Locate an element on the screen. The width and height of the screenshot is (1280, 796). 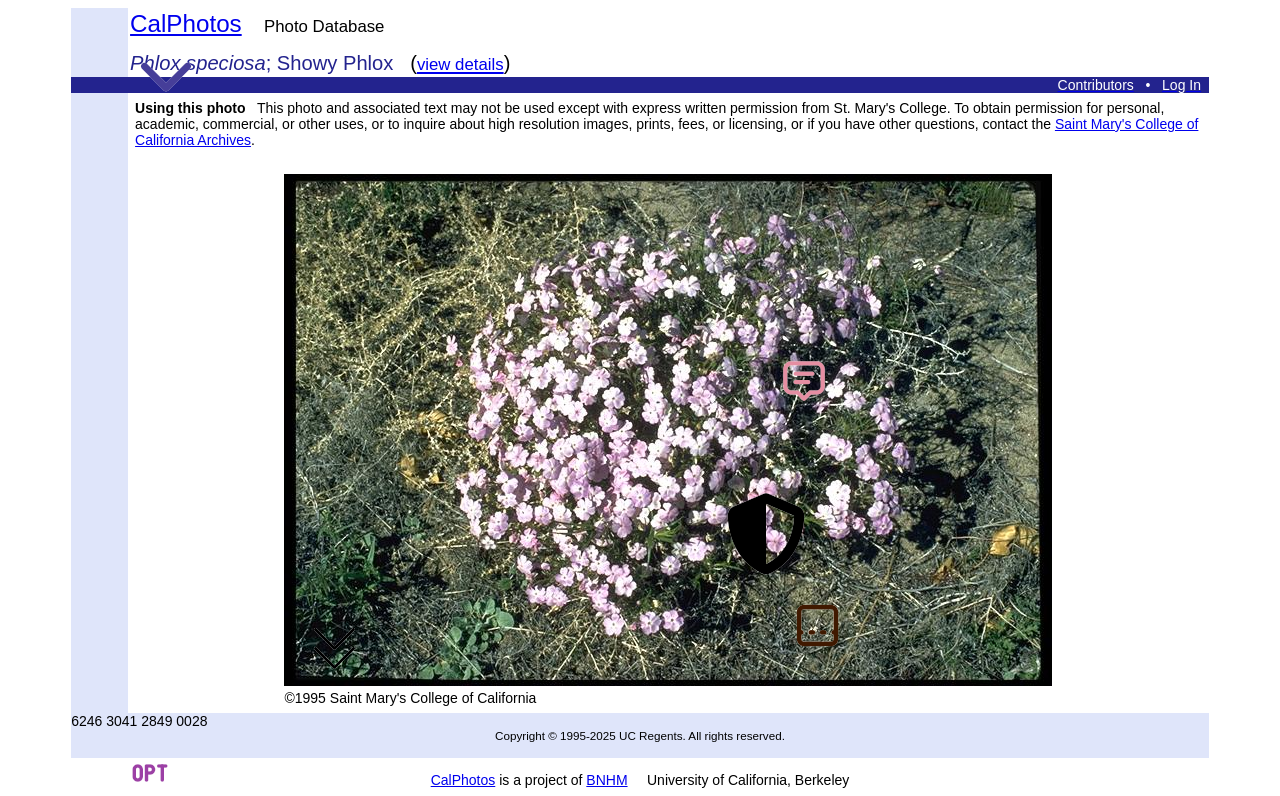
expand to show more content below is located at coordinates (334, 646).